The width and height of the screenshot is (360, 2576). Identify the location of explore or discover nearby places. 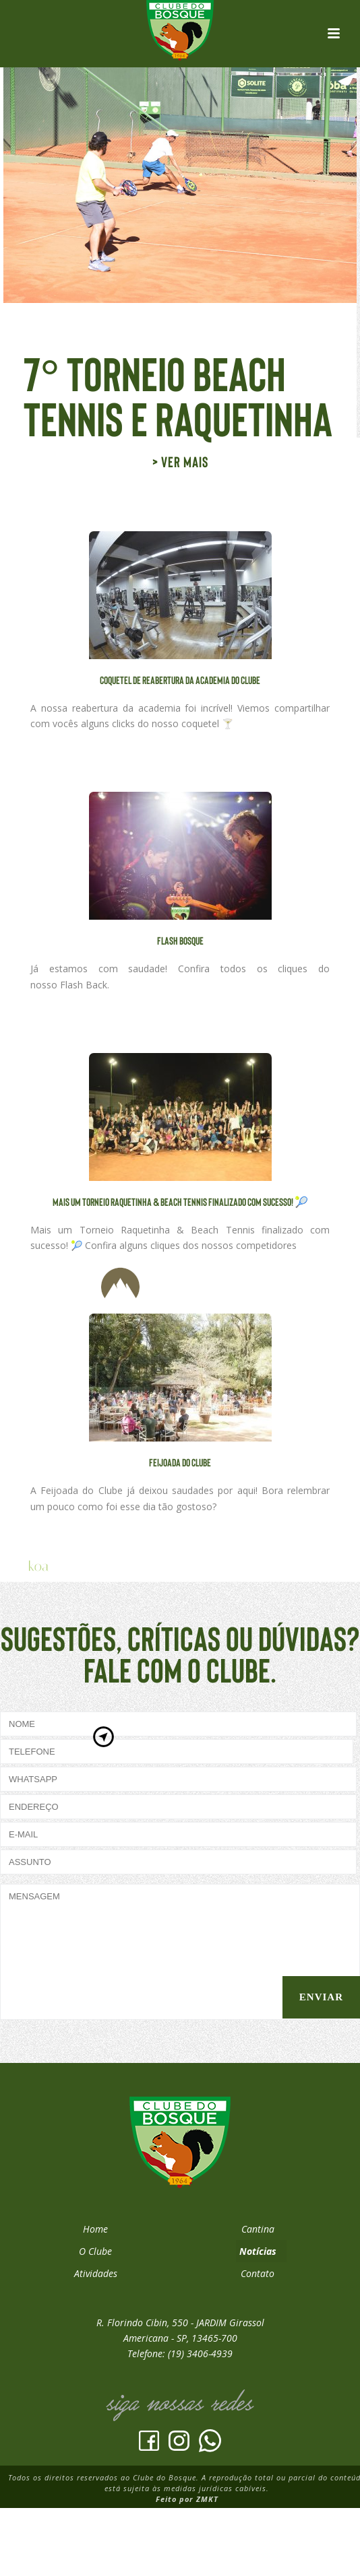
(103, 1736).